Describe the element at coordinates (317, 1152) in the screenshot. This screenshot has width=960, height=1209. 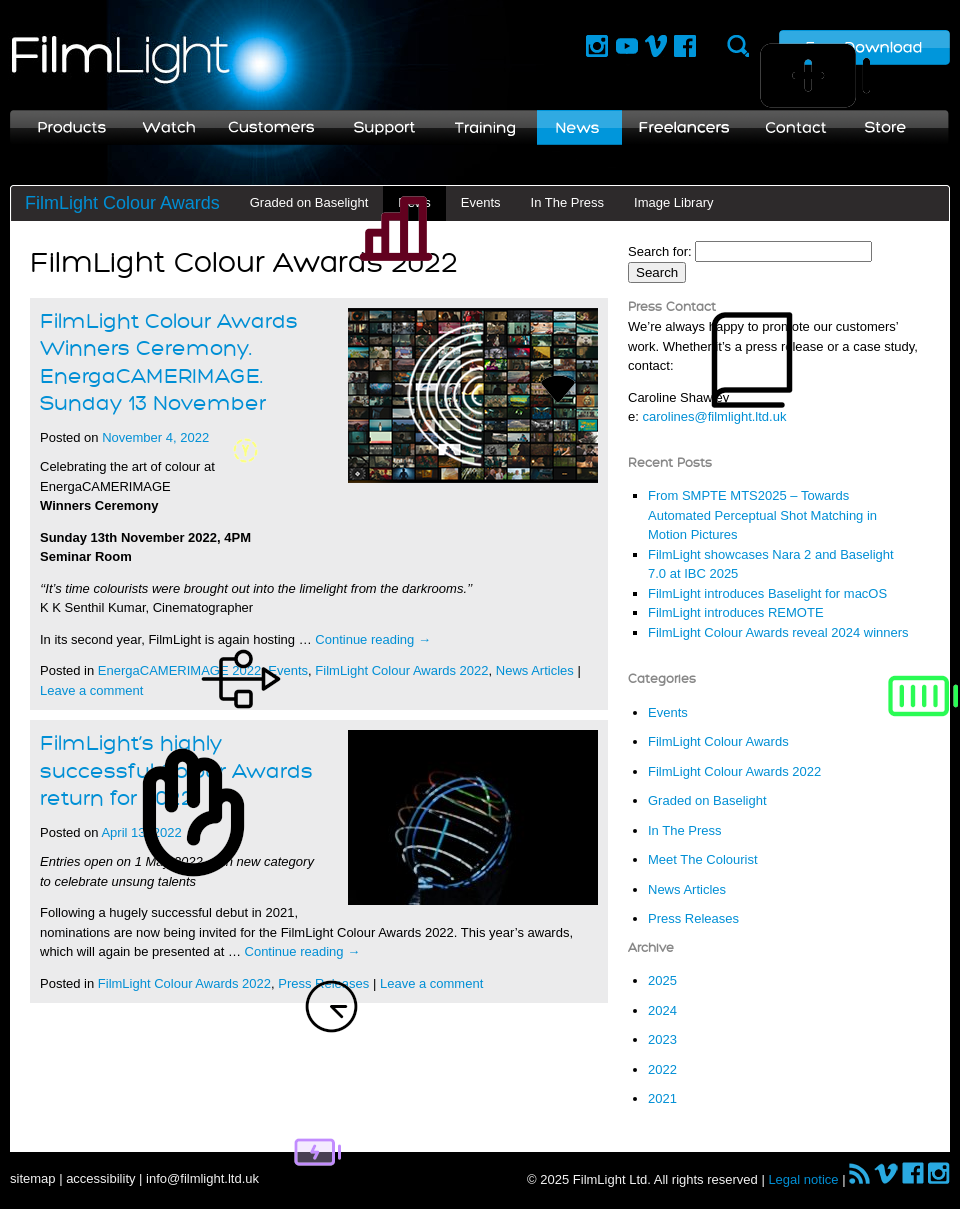
I see `indicates device is currently charging` at that location.